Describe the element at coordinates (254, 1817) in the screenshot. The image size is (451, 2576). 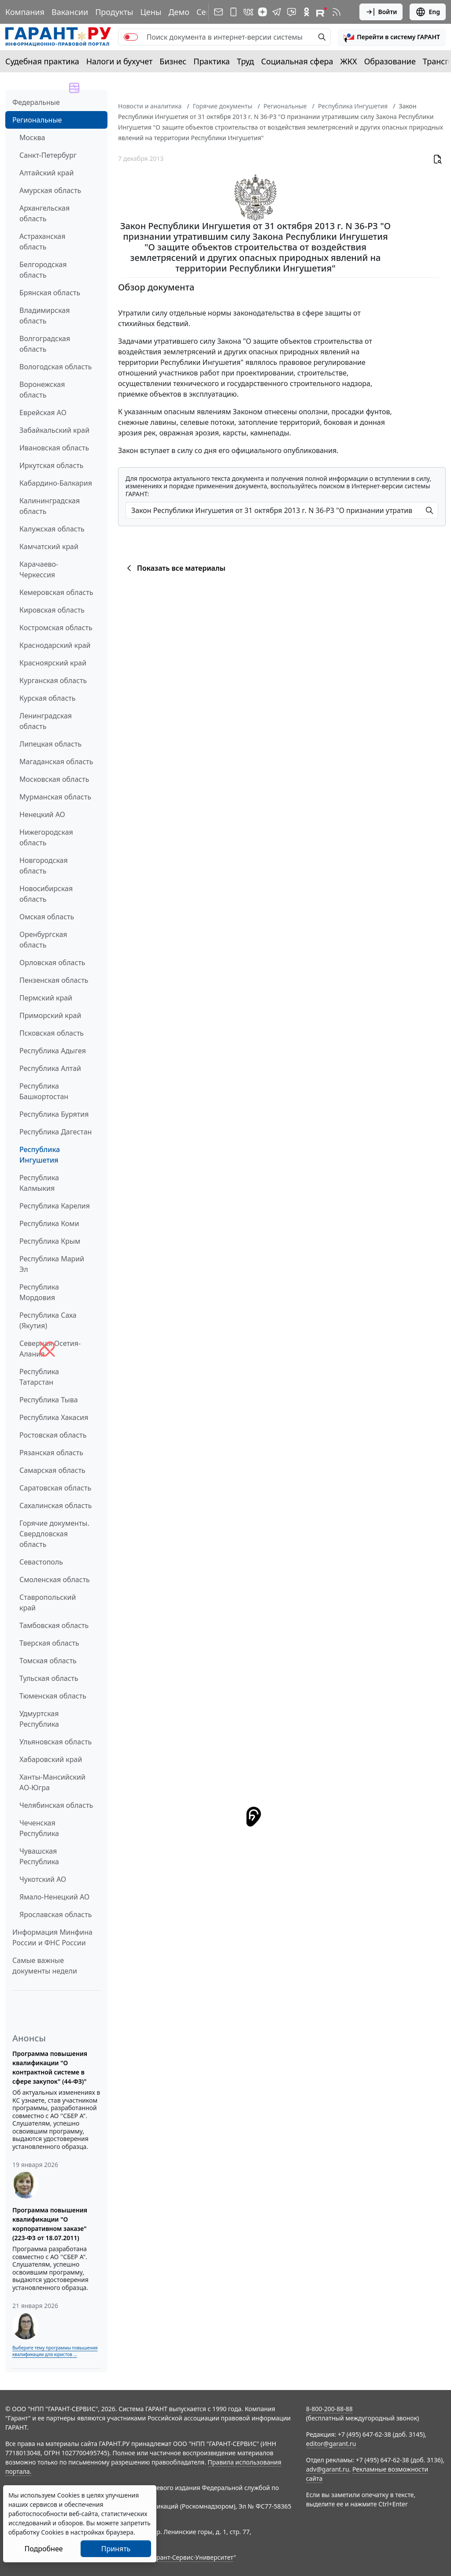
I see `accessibility settings for hearing options` at that location.